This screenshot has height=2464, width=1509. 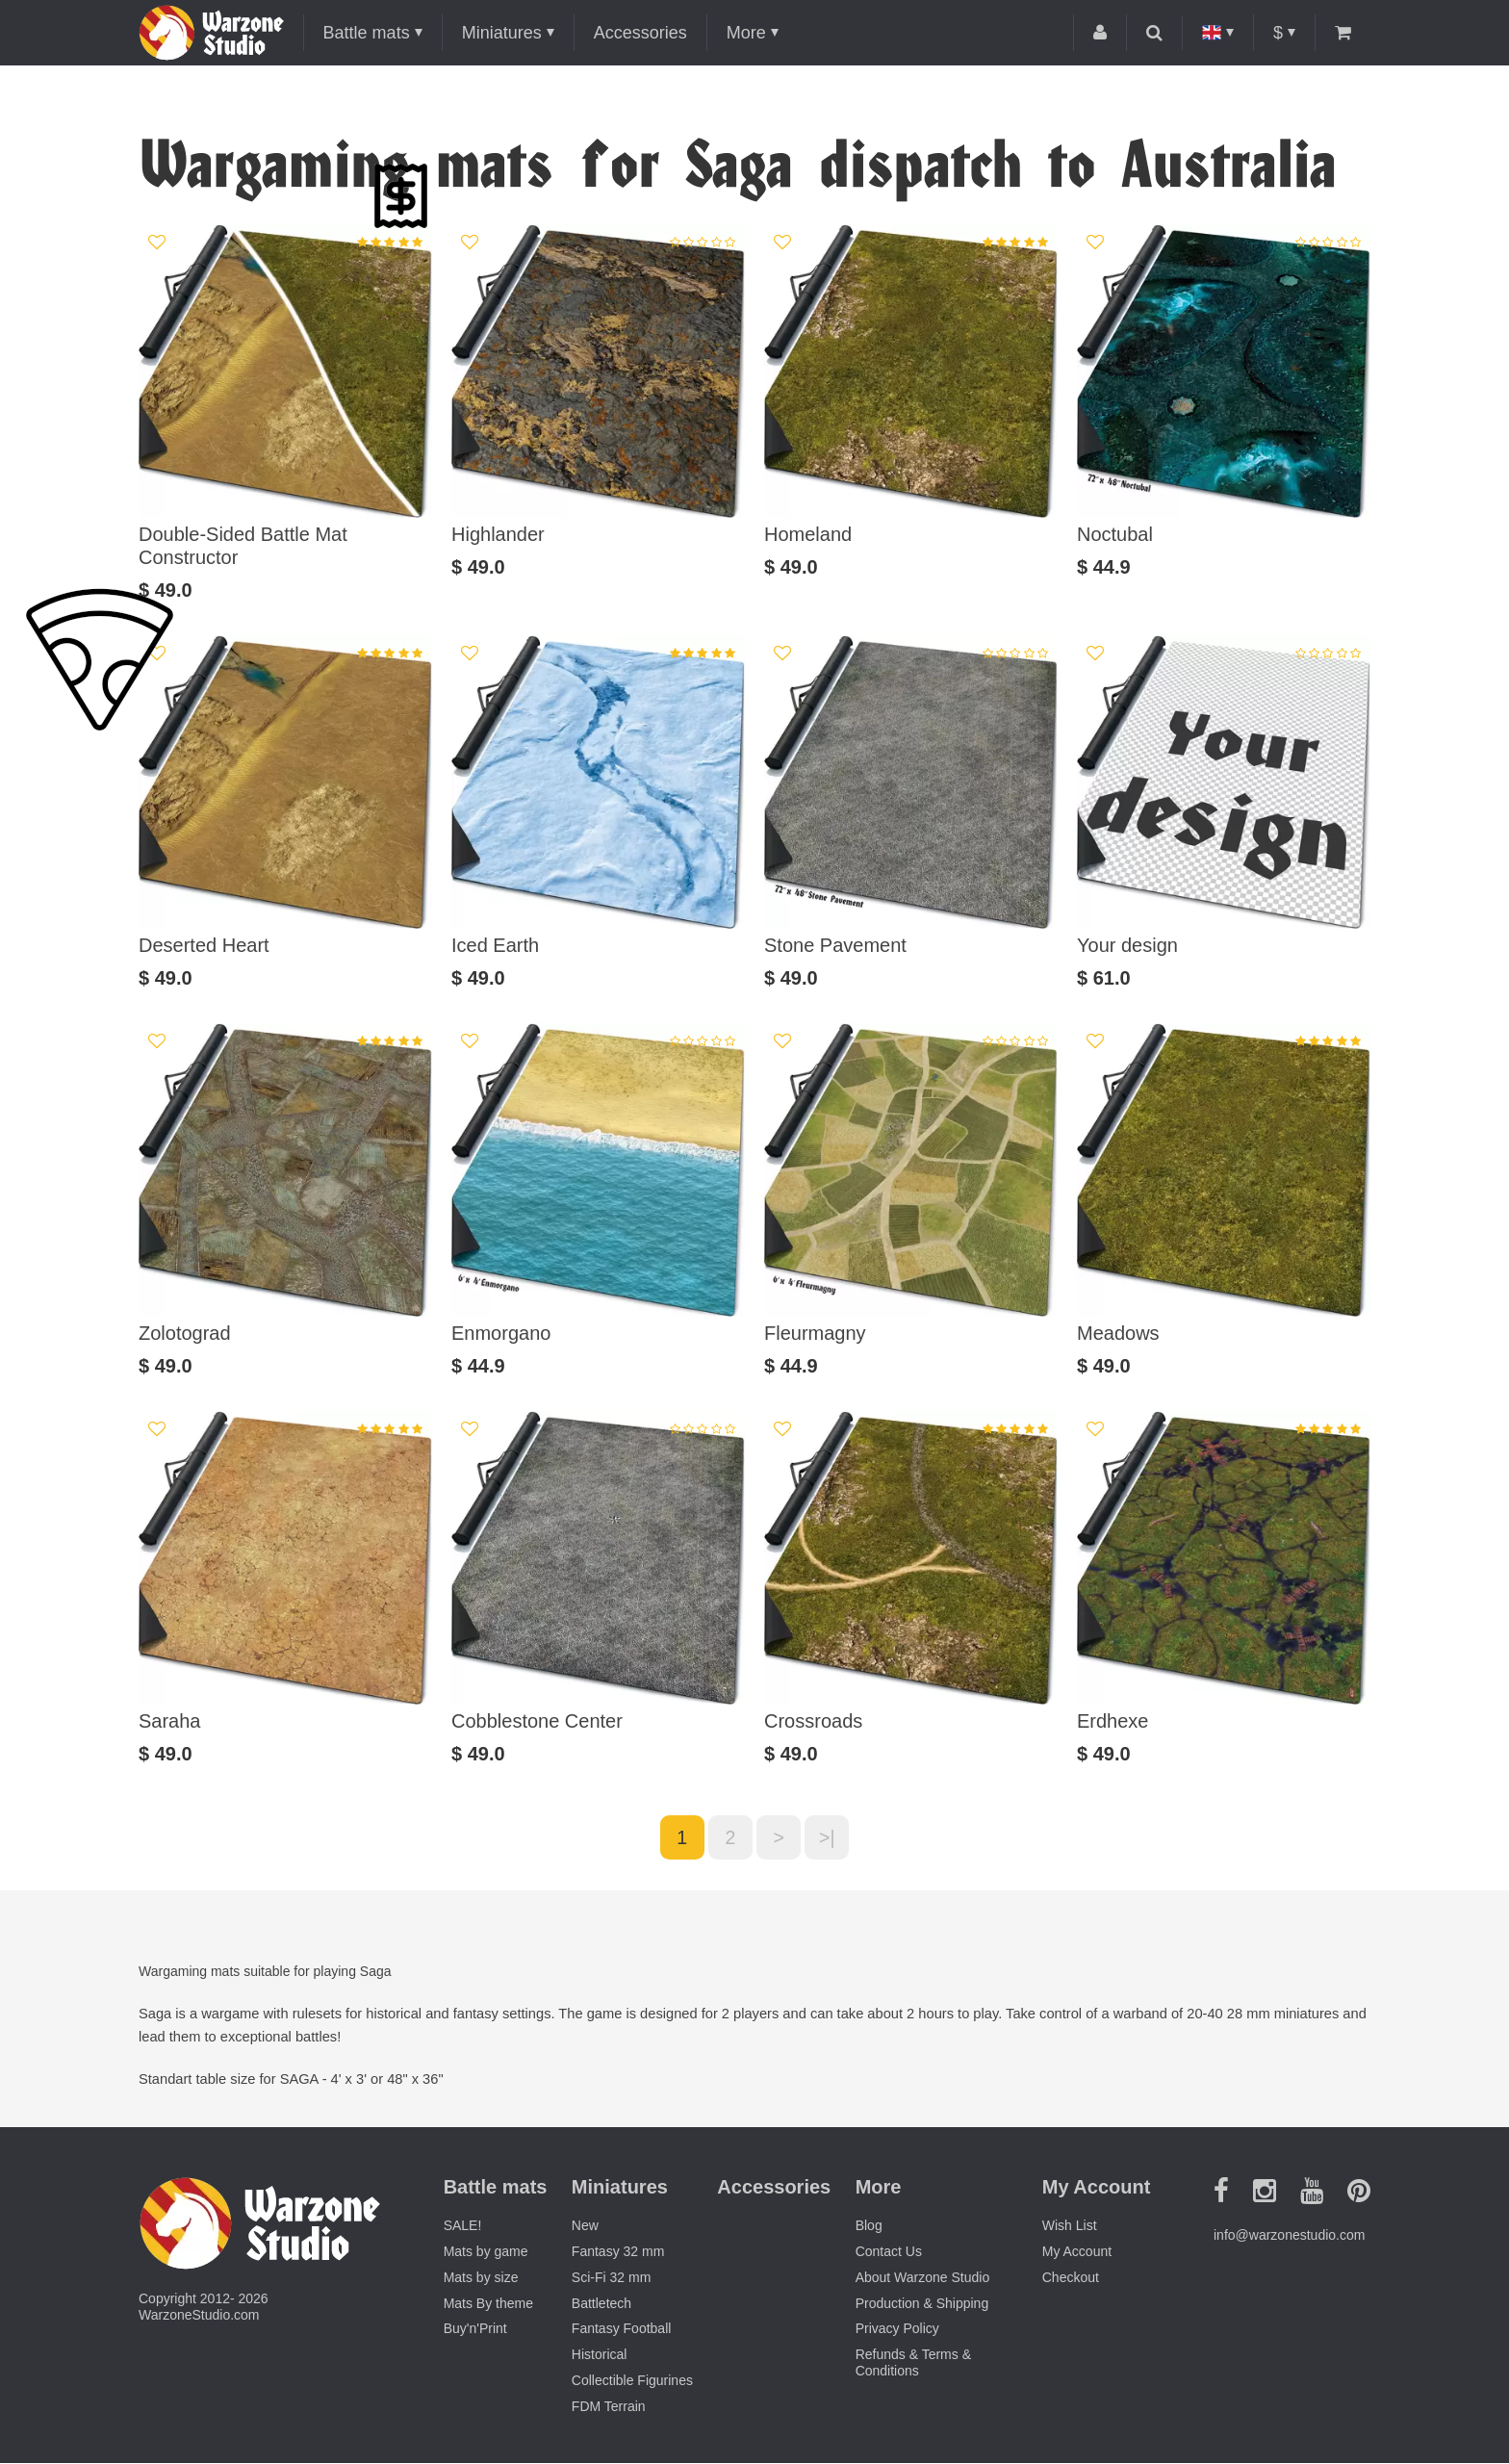 I want to click on browse food delivery options, so click(x=99, y=656).